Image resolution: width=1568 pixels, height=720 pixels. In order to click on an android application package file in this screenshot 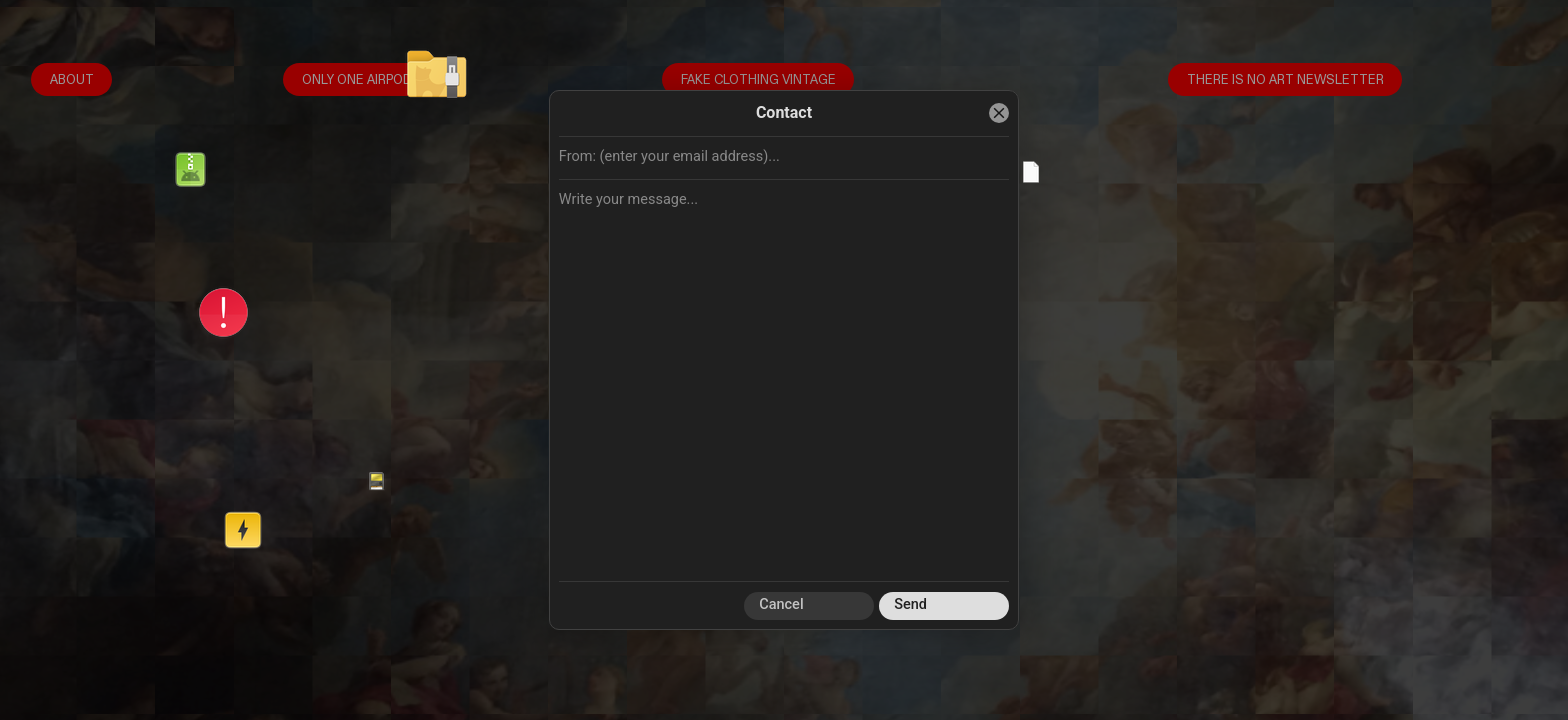, I will do `click(190, 169)`.